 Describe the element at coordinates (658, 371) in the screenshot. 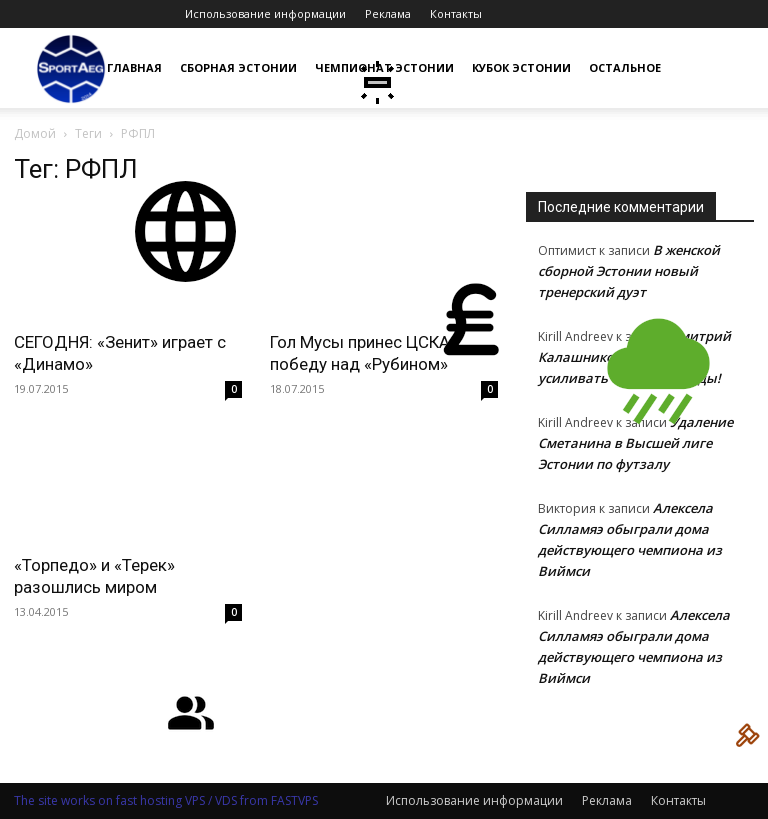

I see `indicates rainy weather conditions` at that location.